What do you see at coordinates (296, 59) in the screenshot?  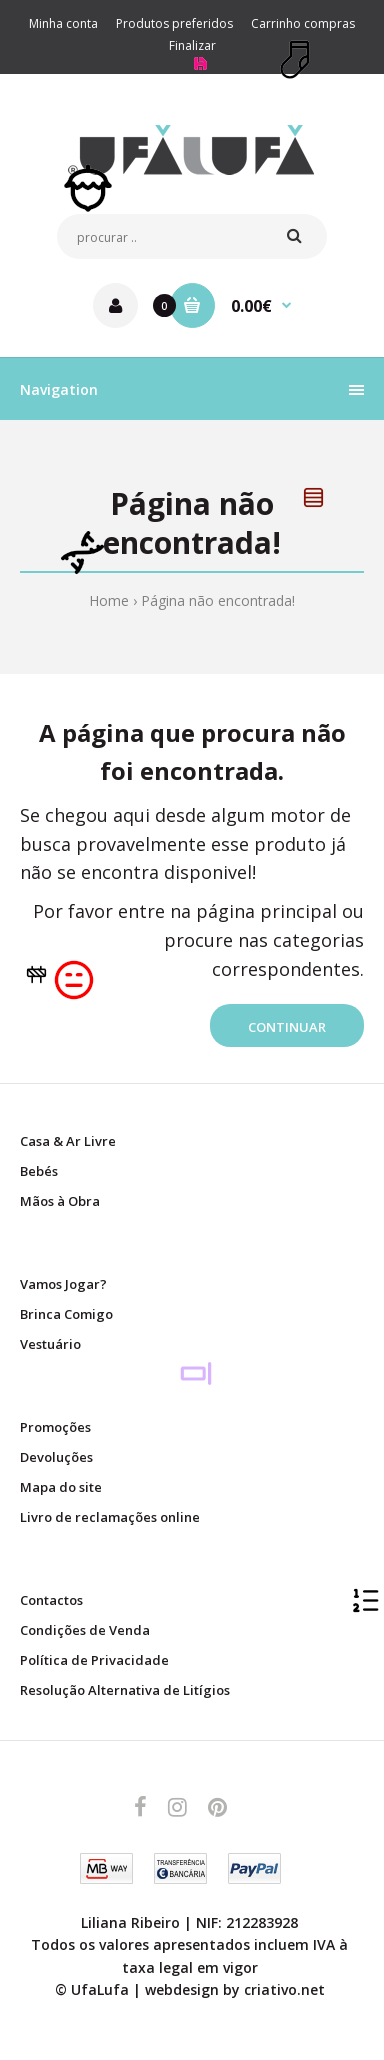 I see `browse clothing or apparel items` at bounding box center [296, 59].